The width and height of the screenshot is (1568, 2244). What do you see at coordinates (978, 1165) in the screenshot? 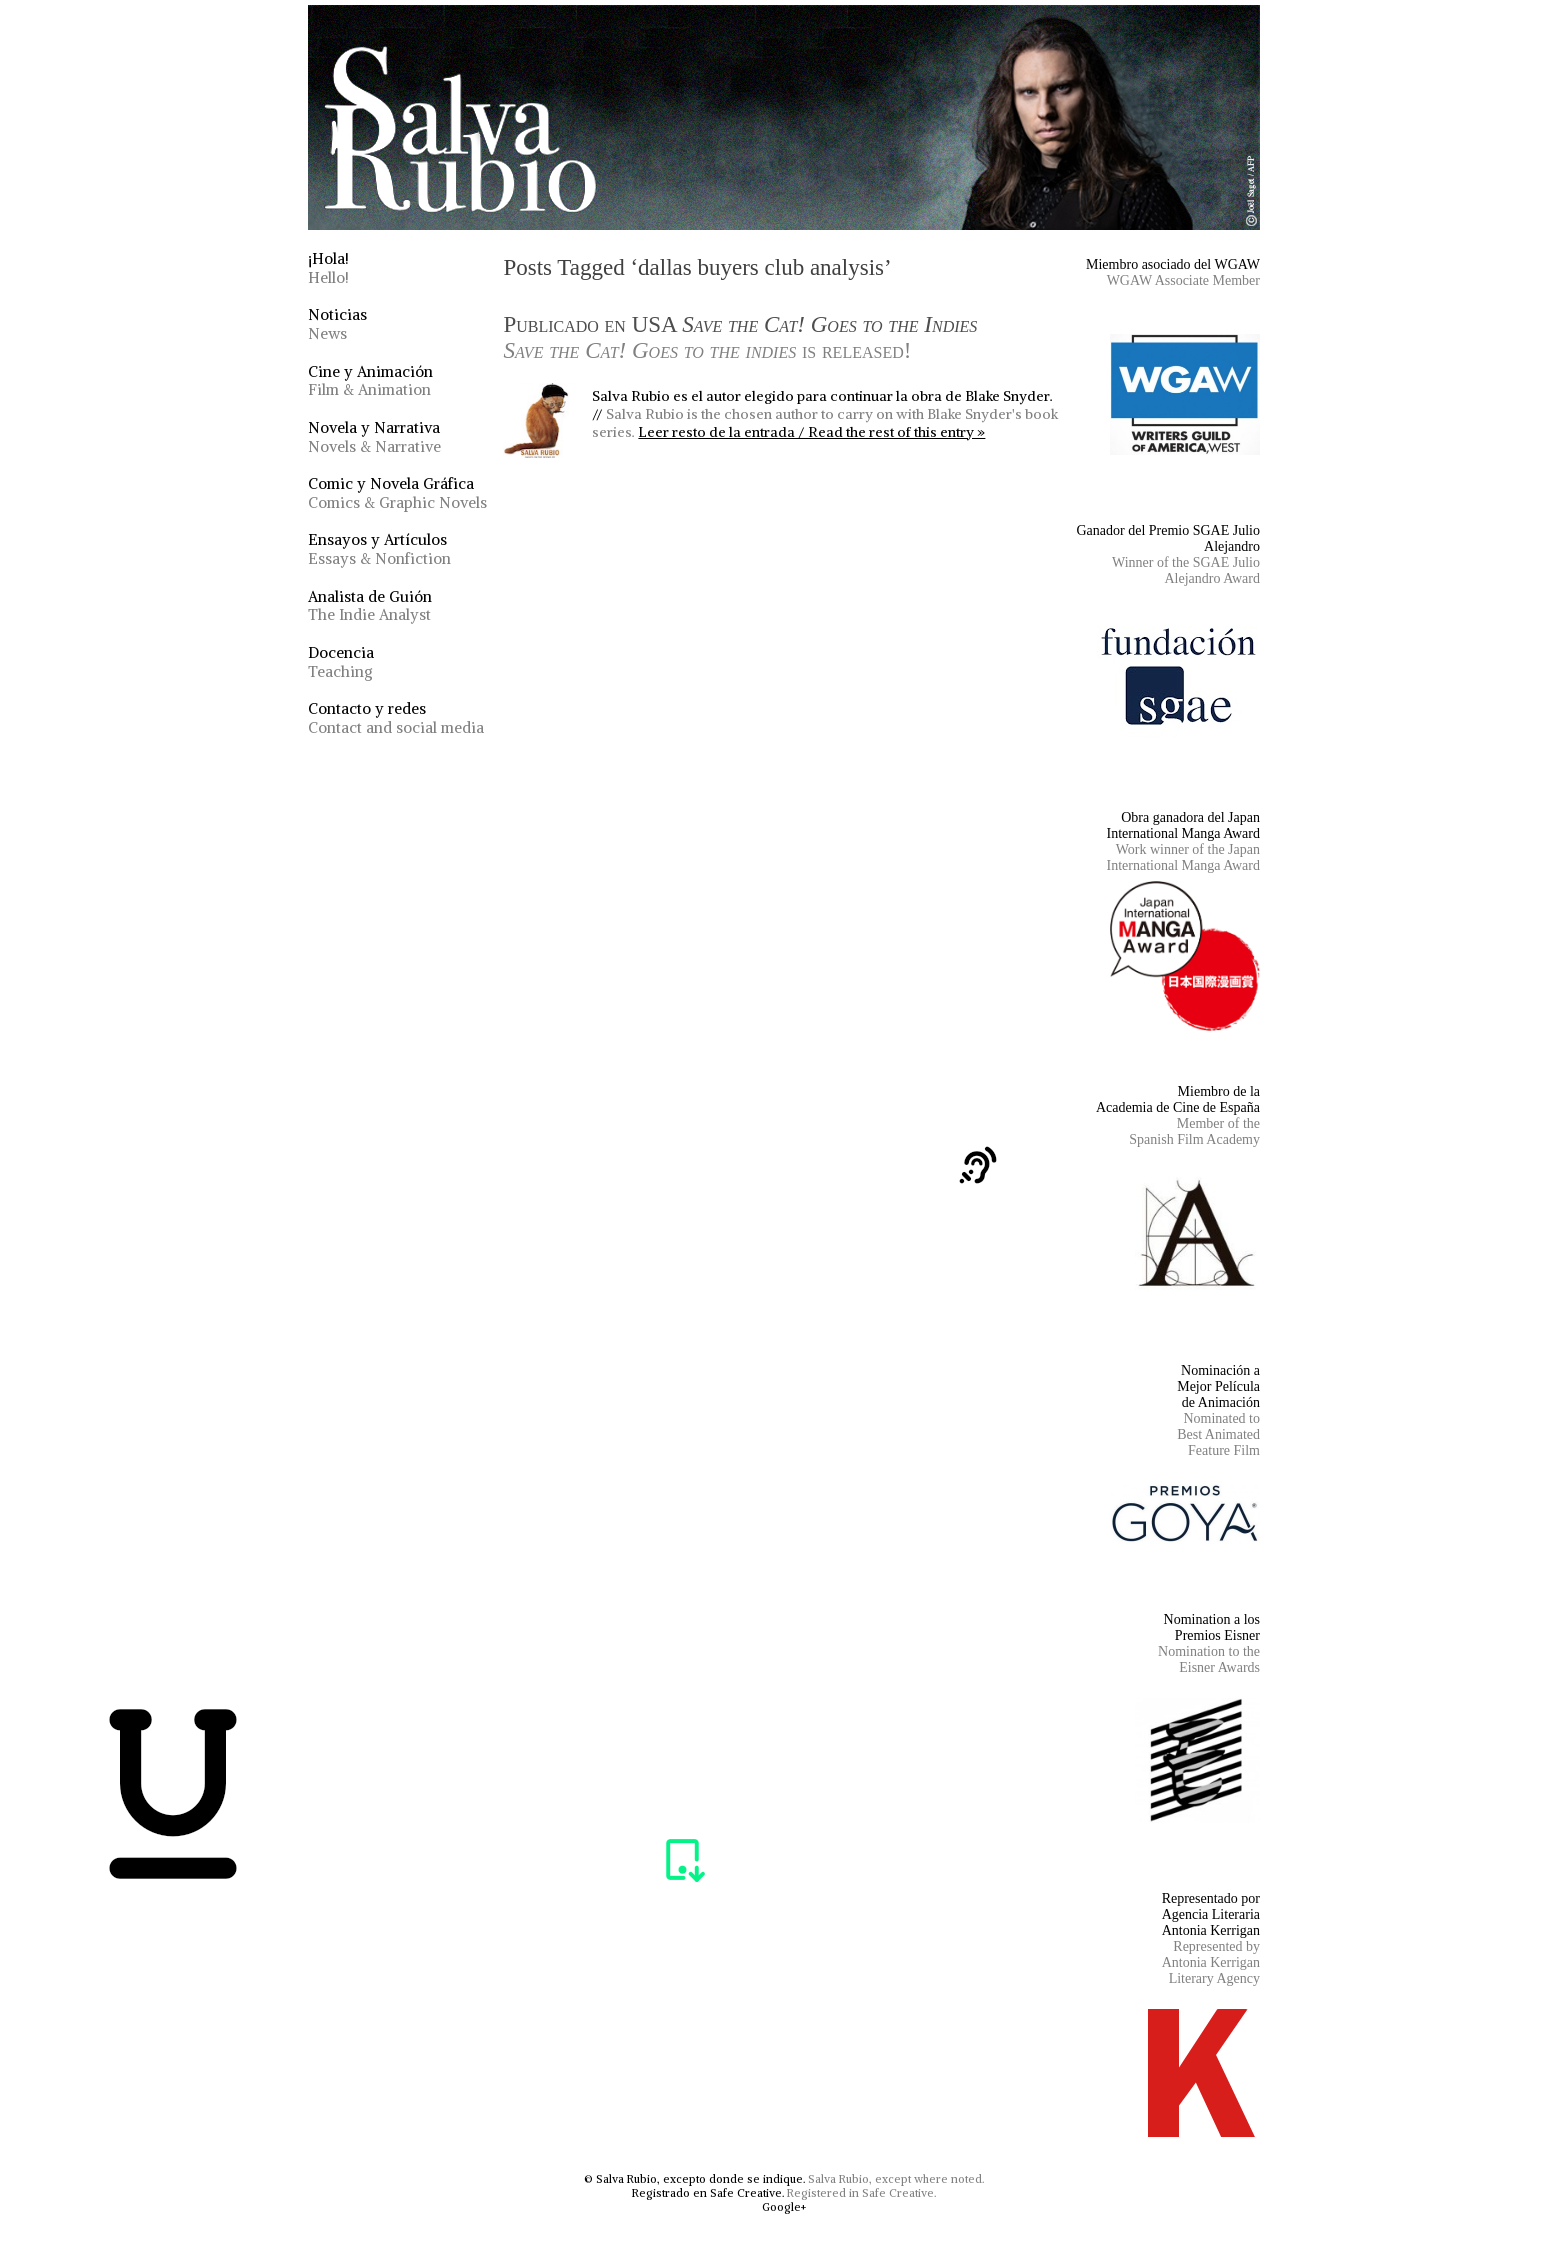
I see `indicates assistive listening systems available` at bounding box center [978, 1165].